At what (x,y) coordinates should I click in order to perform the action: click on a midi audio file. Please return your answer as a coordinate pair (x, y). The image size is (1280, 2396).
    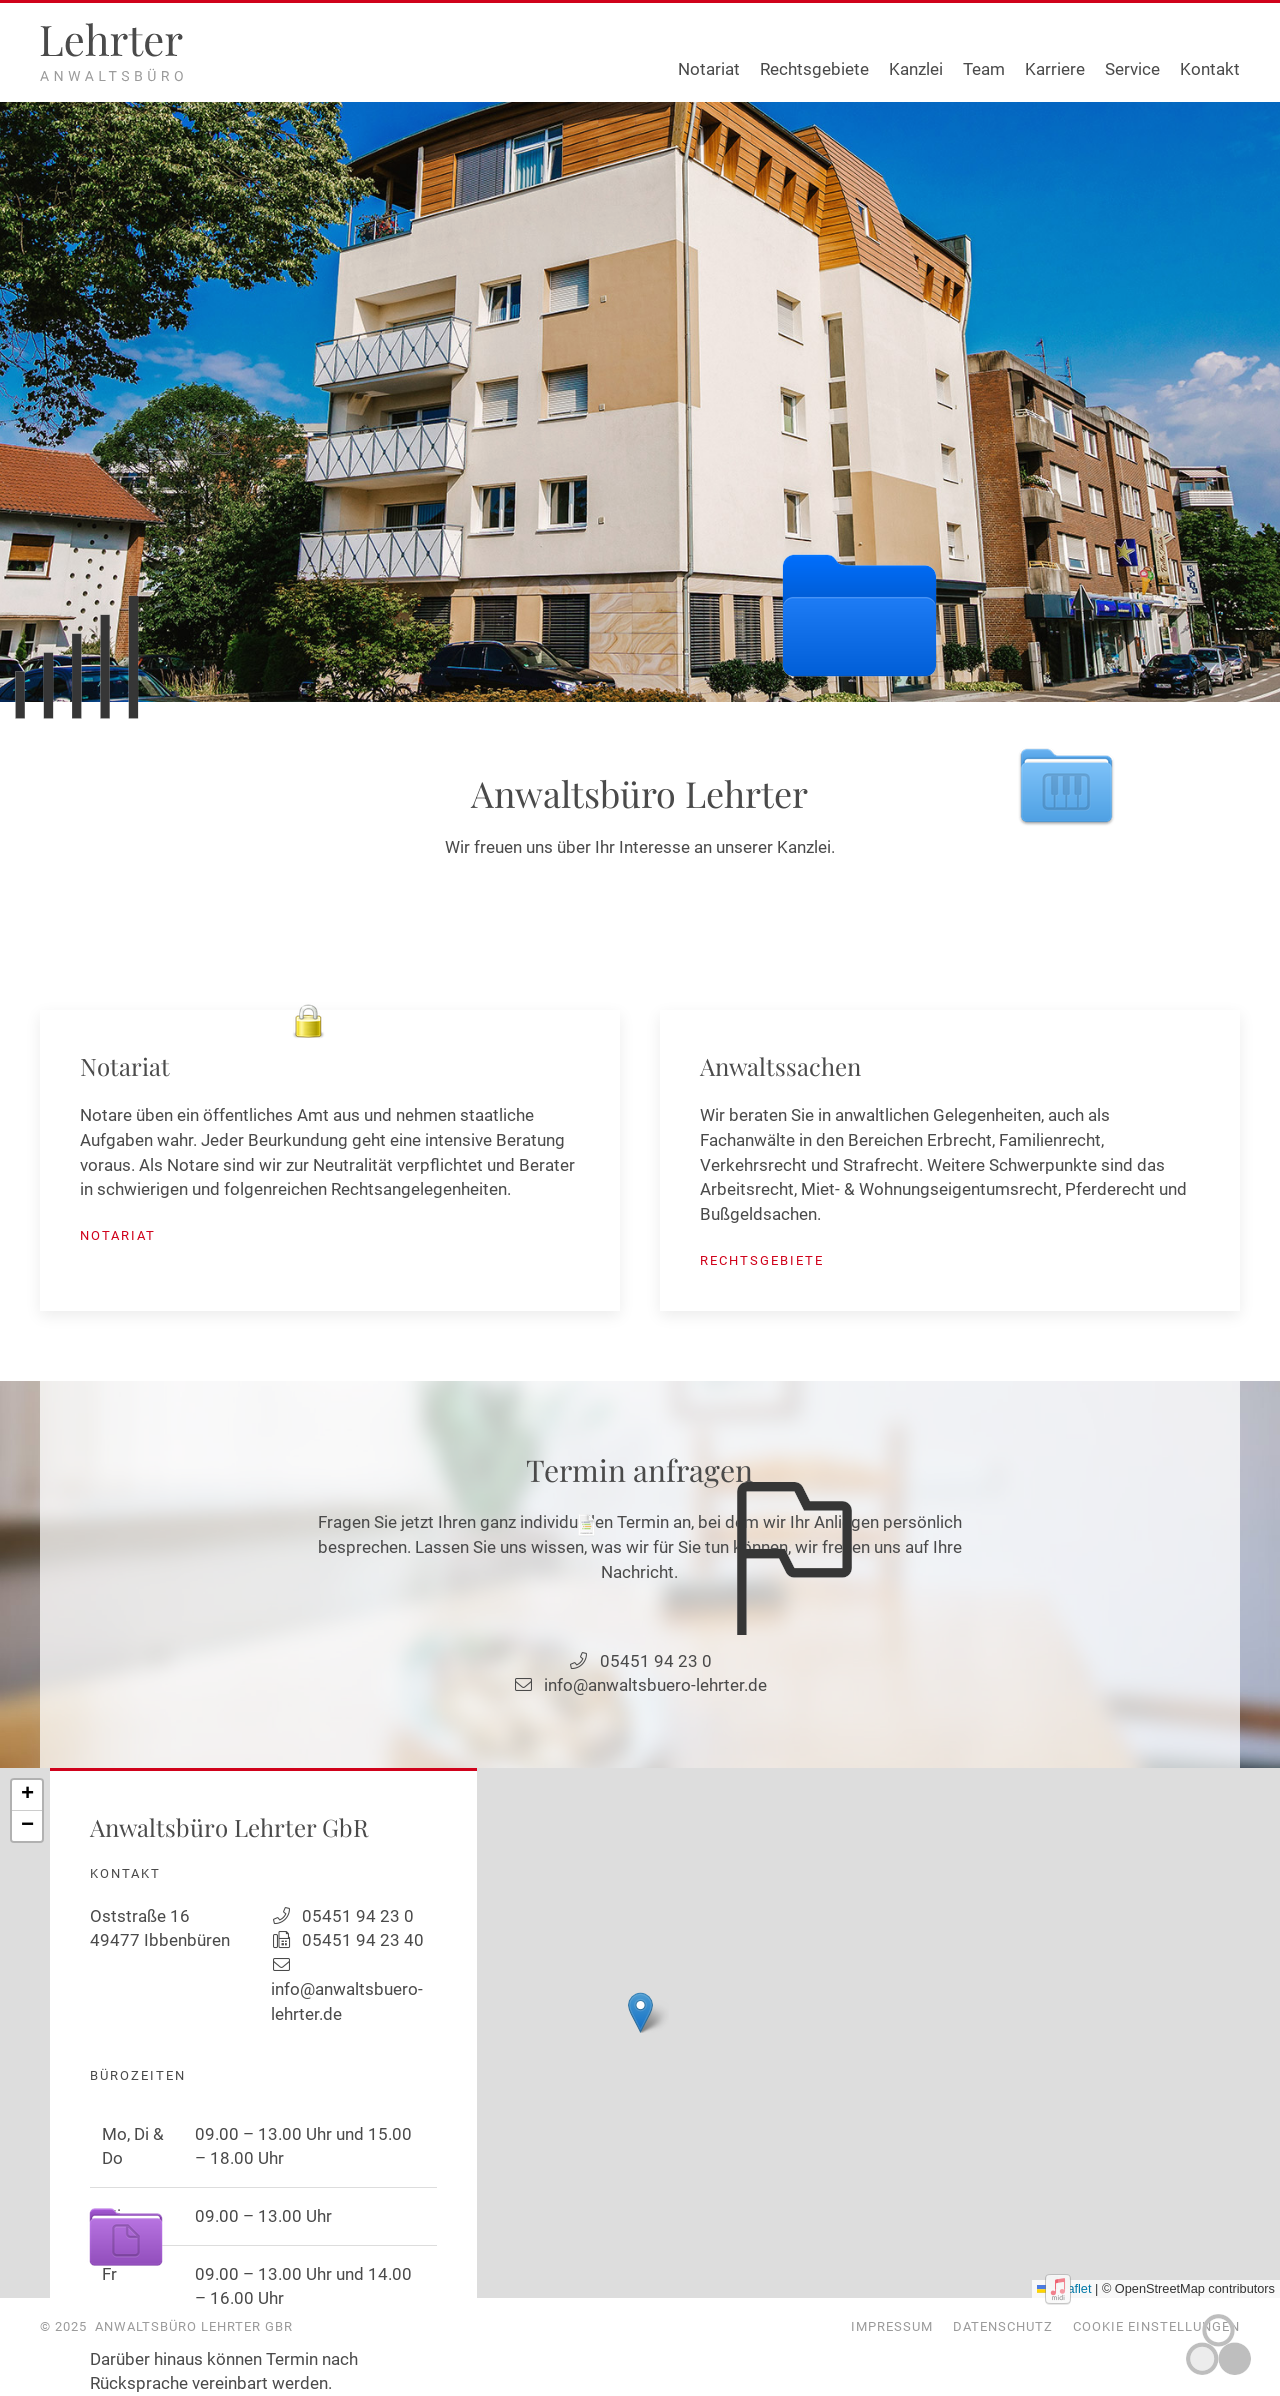
    Looking at the image, I should click on (1058, 2289).